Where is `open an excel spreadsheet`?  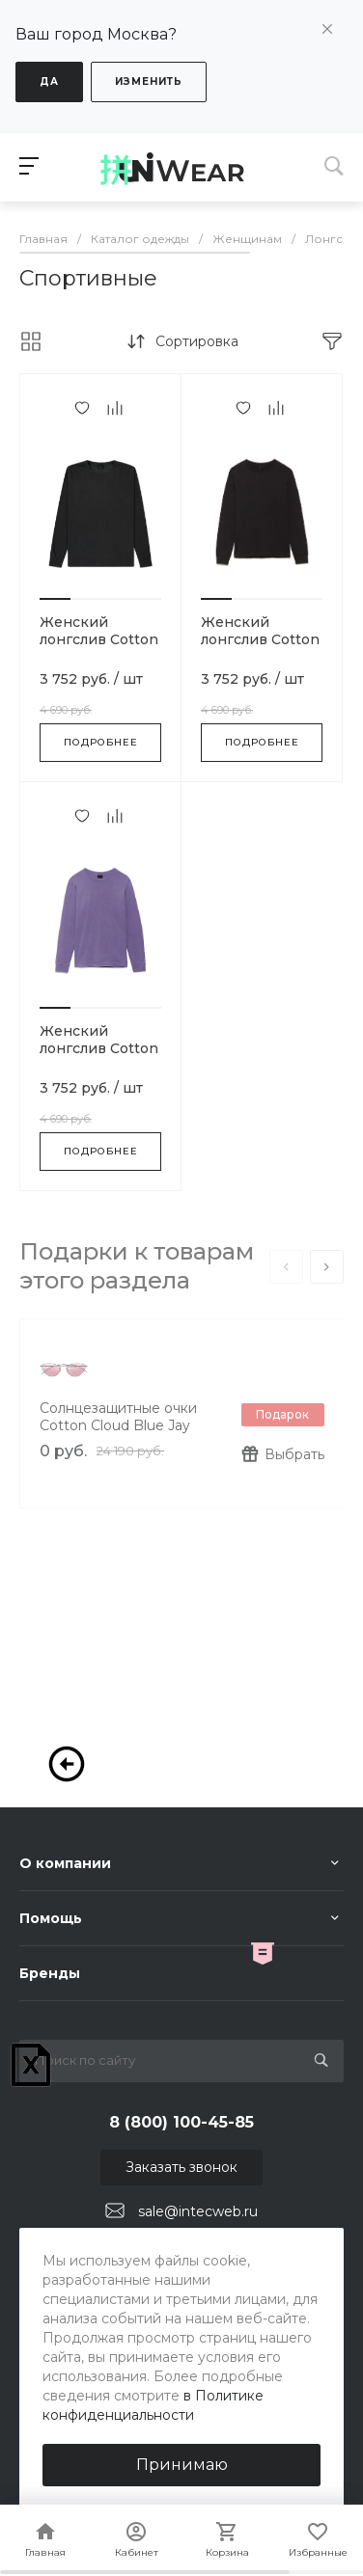
open an excel spreadsheet is located at coordinates (31, 2065).